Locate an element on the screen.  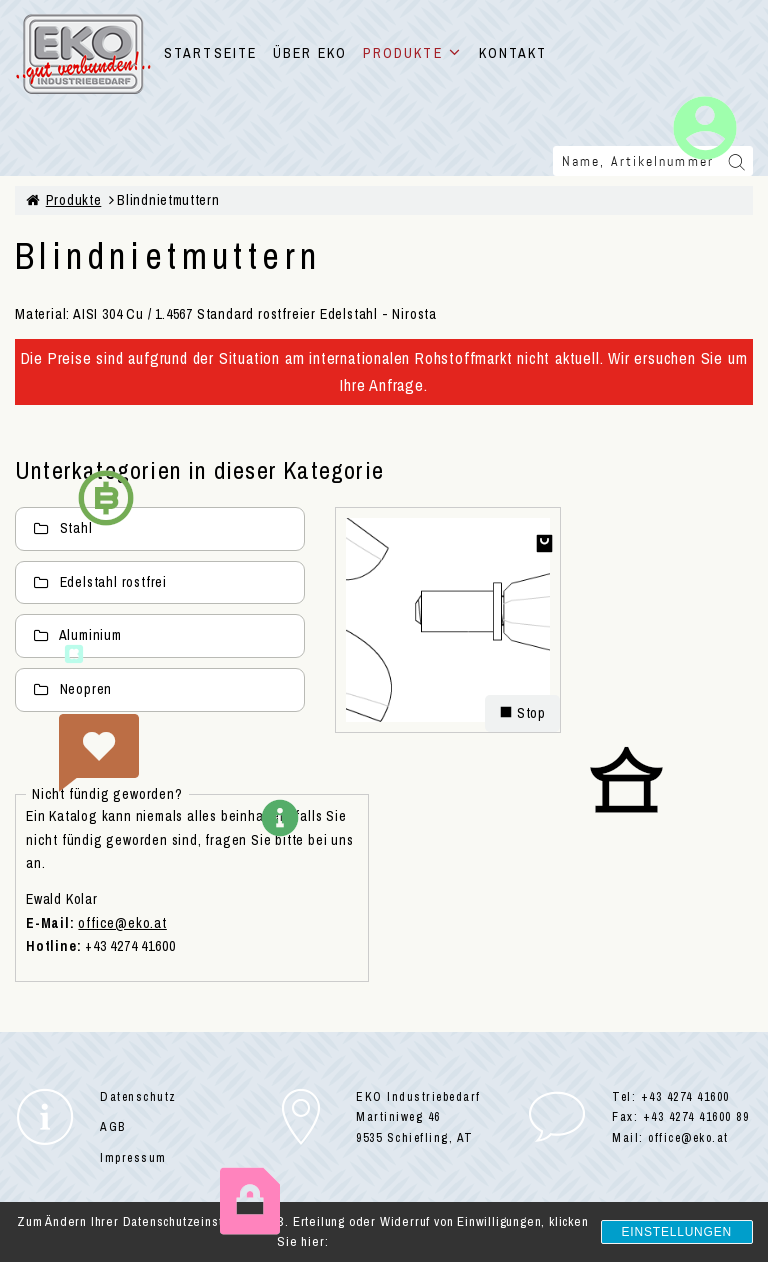
access a password-protected file is located at coordinates (250, 1201).